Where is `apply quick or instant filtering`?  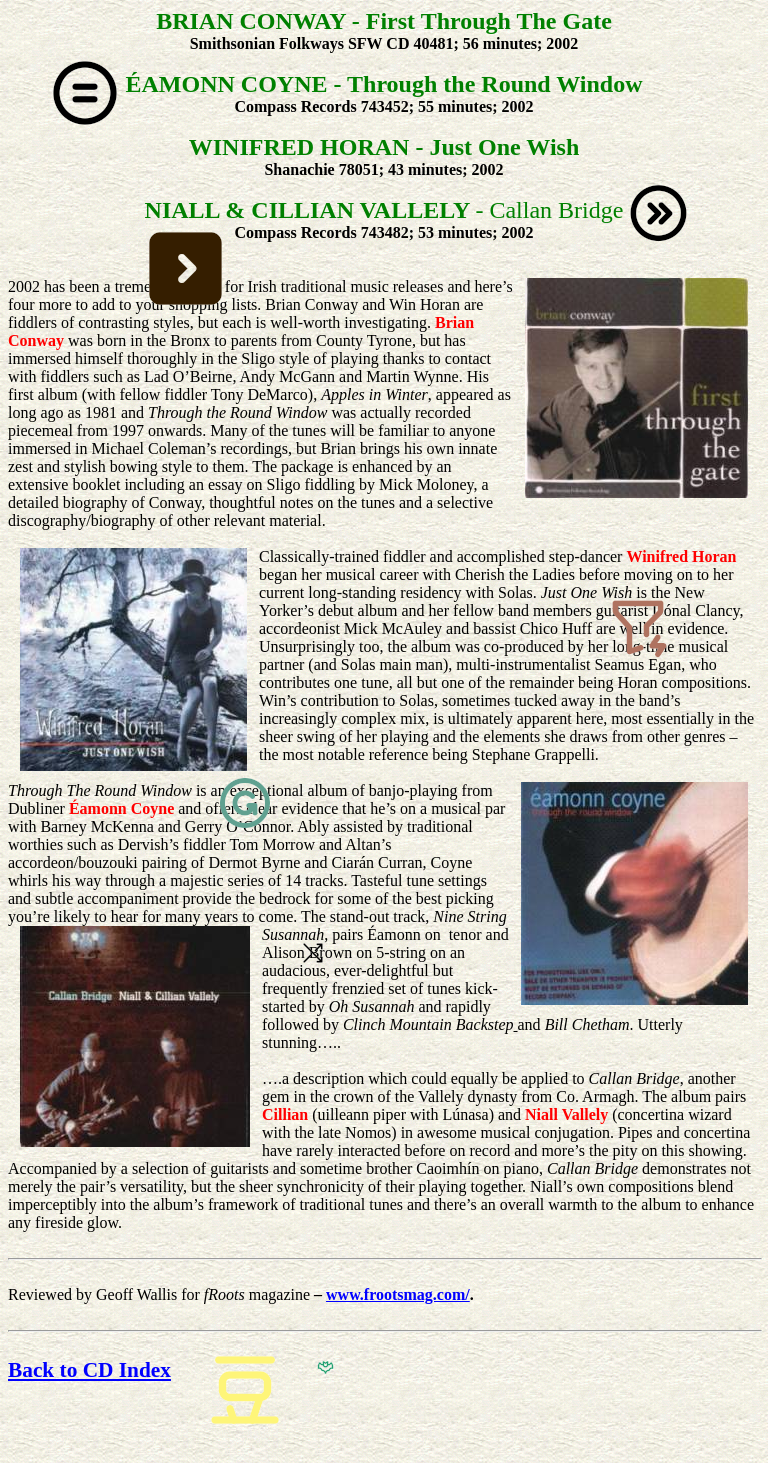 apply quick or instant filtering is located at coordinates (638, 626).